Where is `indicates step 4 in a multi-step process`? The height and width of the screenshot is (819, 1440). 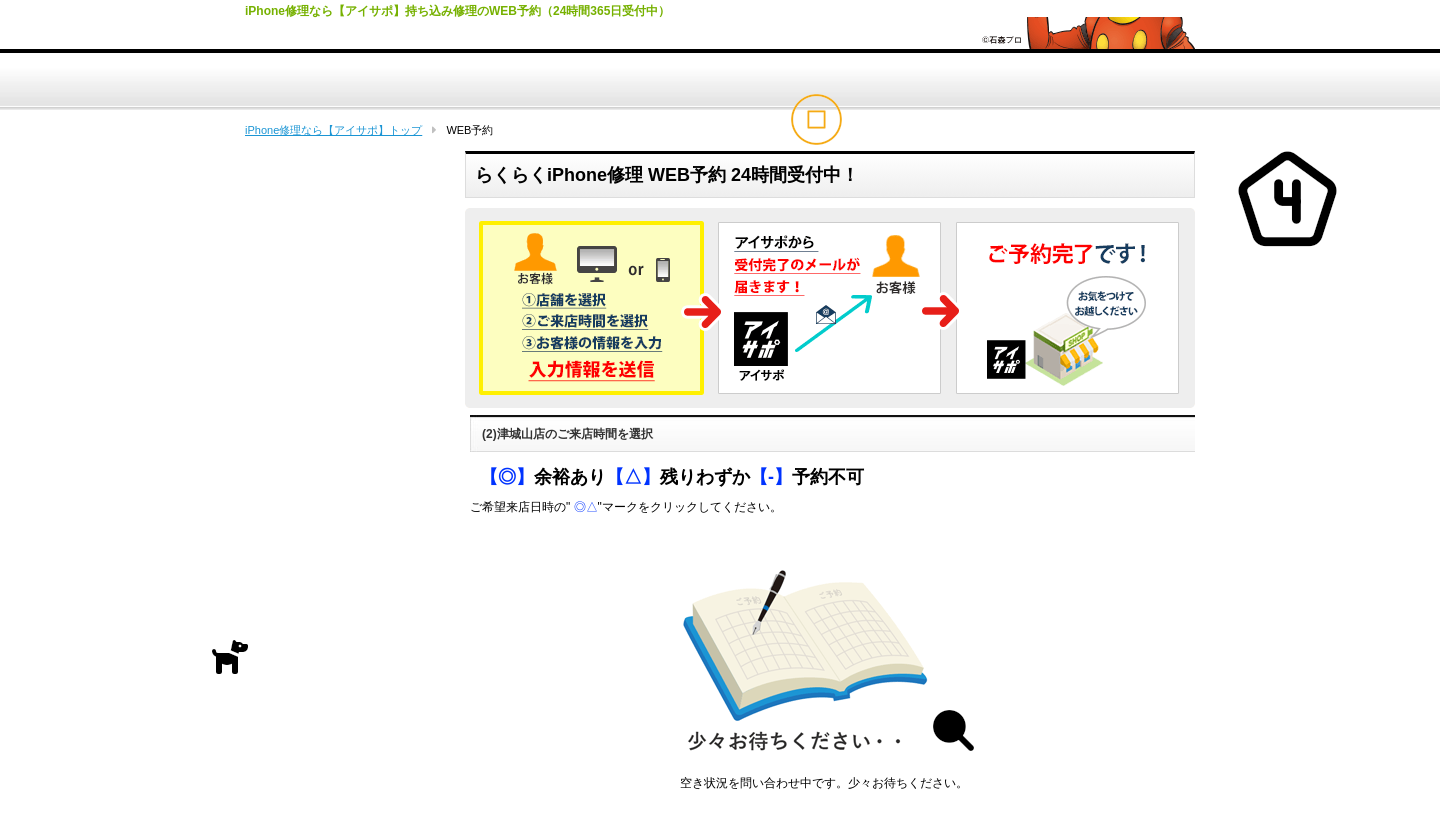
indicates step 4 in a multi-step process is located at coordinates (1287, 201).